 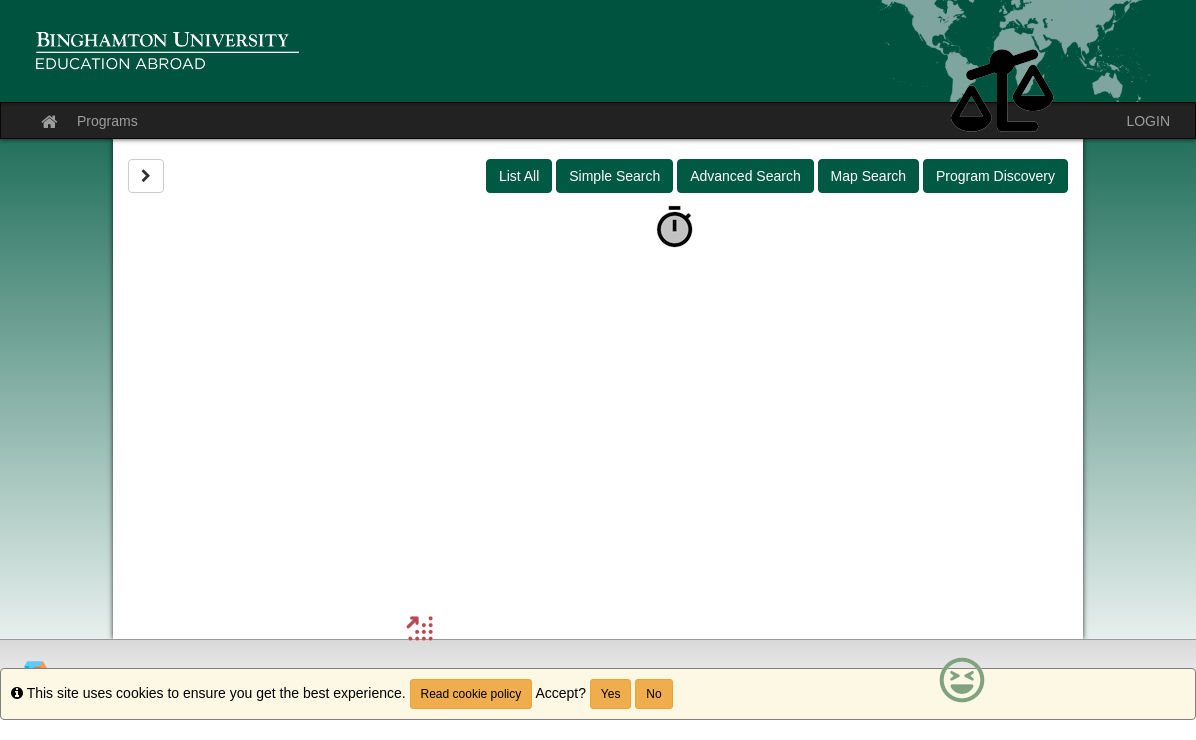 I want to click on indicates an imbalanced or unequal comparison, so click(x=1002, y=90).